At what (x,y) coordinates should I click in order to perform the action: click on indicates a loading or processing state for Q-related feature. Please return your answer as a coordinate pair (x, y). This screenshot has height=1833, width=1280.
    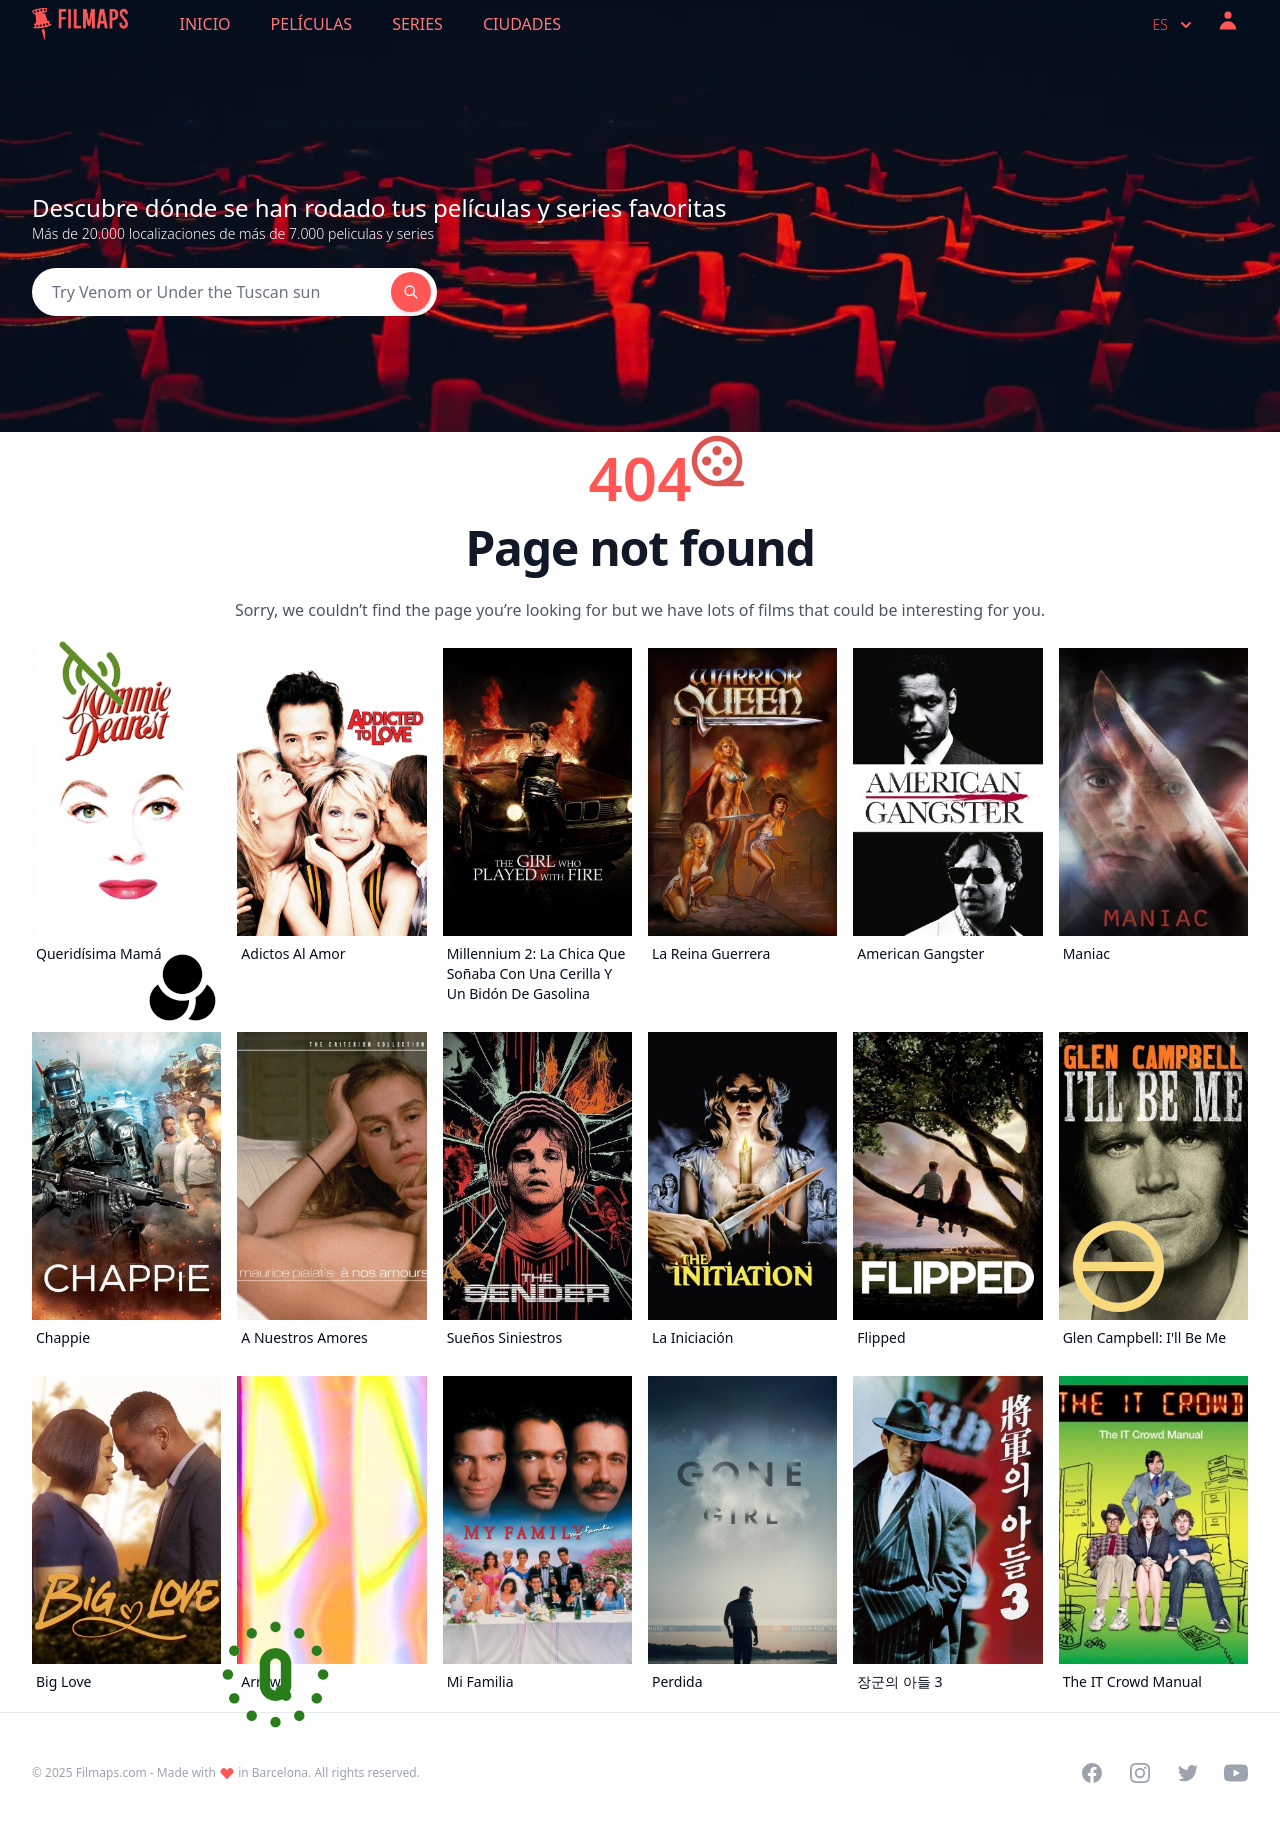
    Looking at the image, I should click on (275, 1674).